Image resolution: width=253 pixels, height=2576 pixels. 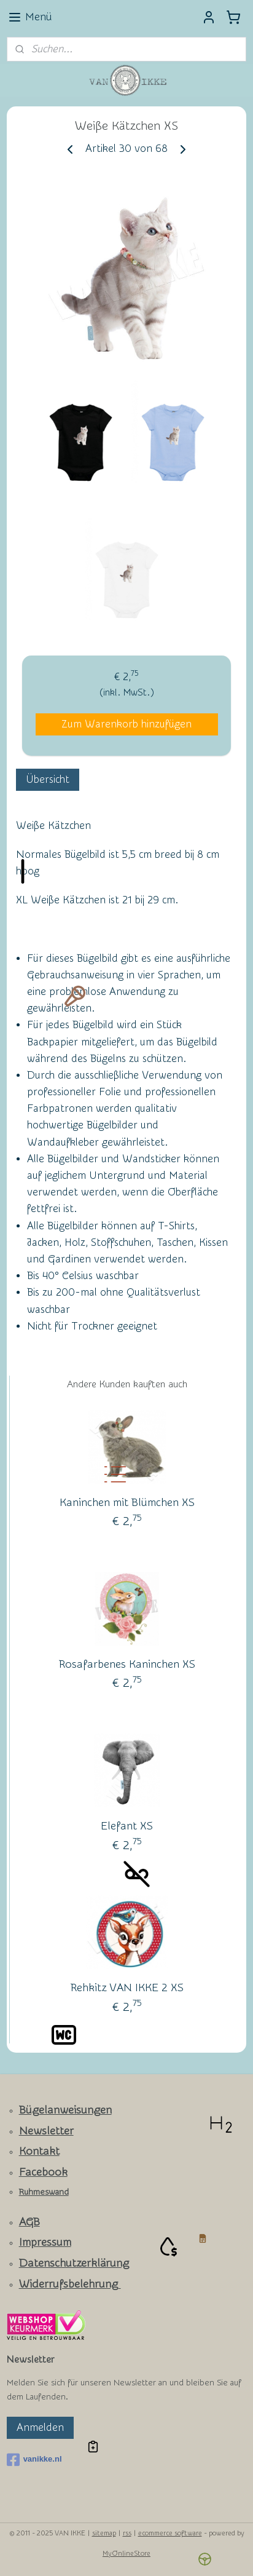 What do you see at coordinates (220, 2124) in the screenshot?
I see `format text as heading level 2` at bounding box center [220, 2124].